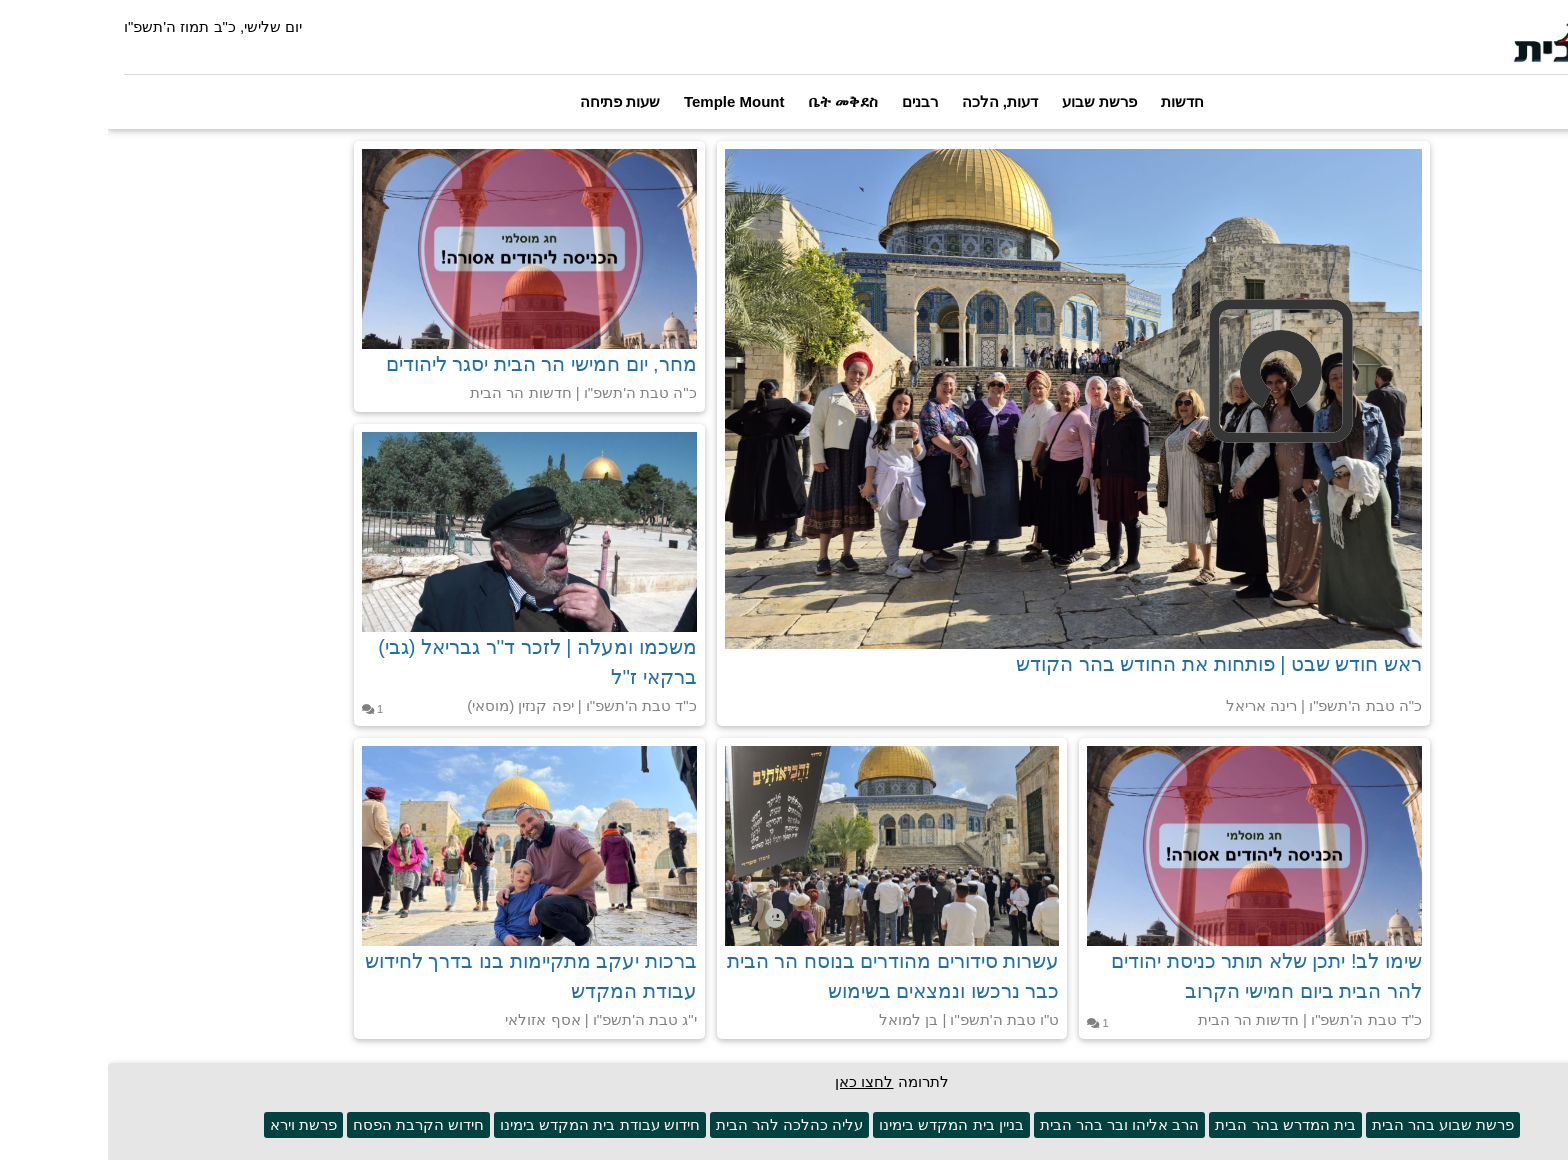 The width and height of the screenshot is (1568, 1160). Describe the element at coordinates (775, 918) in the screenshot. I see `indicates an error or unsuccessful action` at that location.